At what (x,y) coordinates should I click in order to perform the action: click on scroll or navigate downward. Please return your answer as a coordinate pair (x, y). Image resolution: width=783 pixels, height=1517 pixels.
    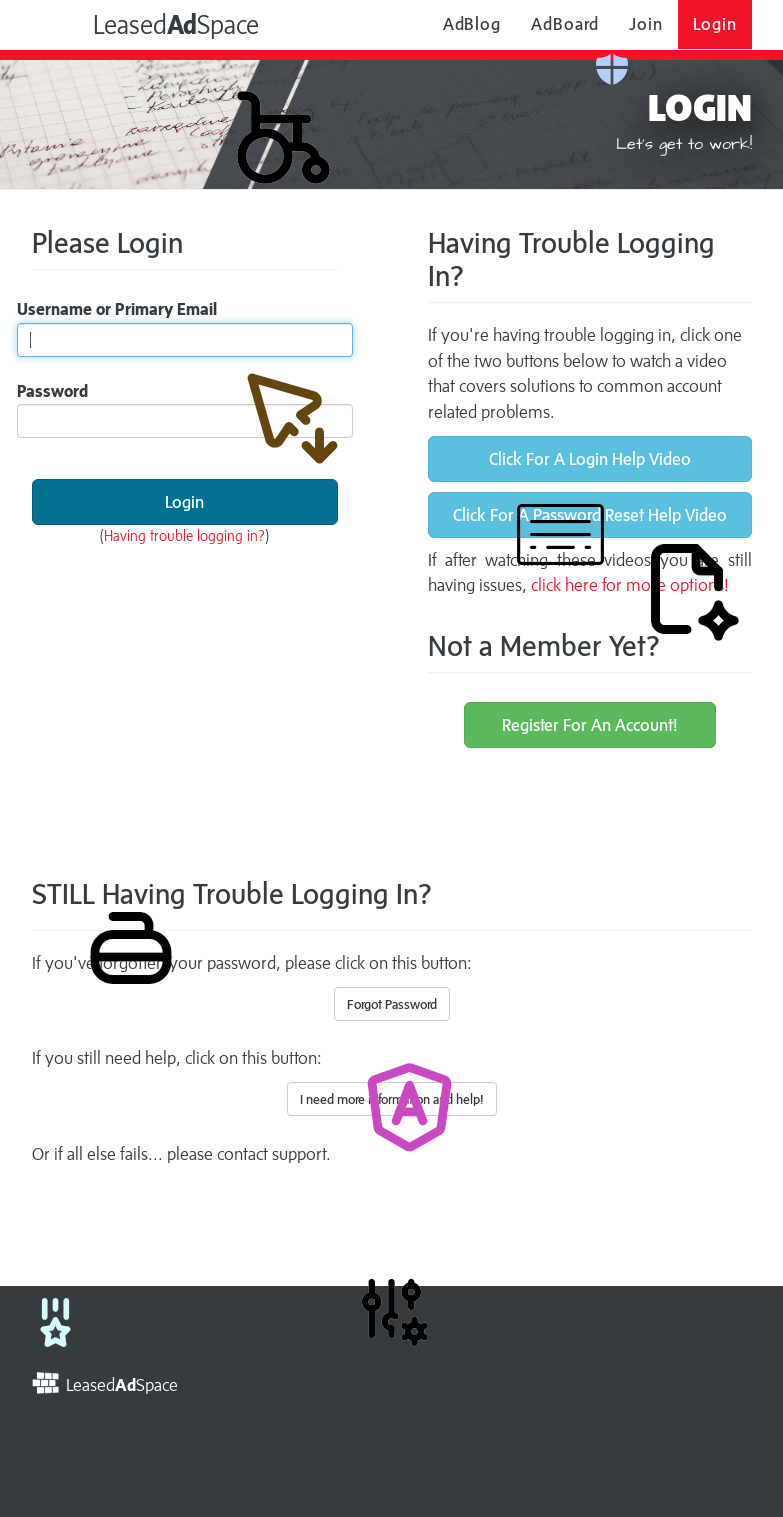
    Looking at the image, I should click on (288, 414).